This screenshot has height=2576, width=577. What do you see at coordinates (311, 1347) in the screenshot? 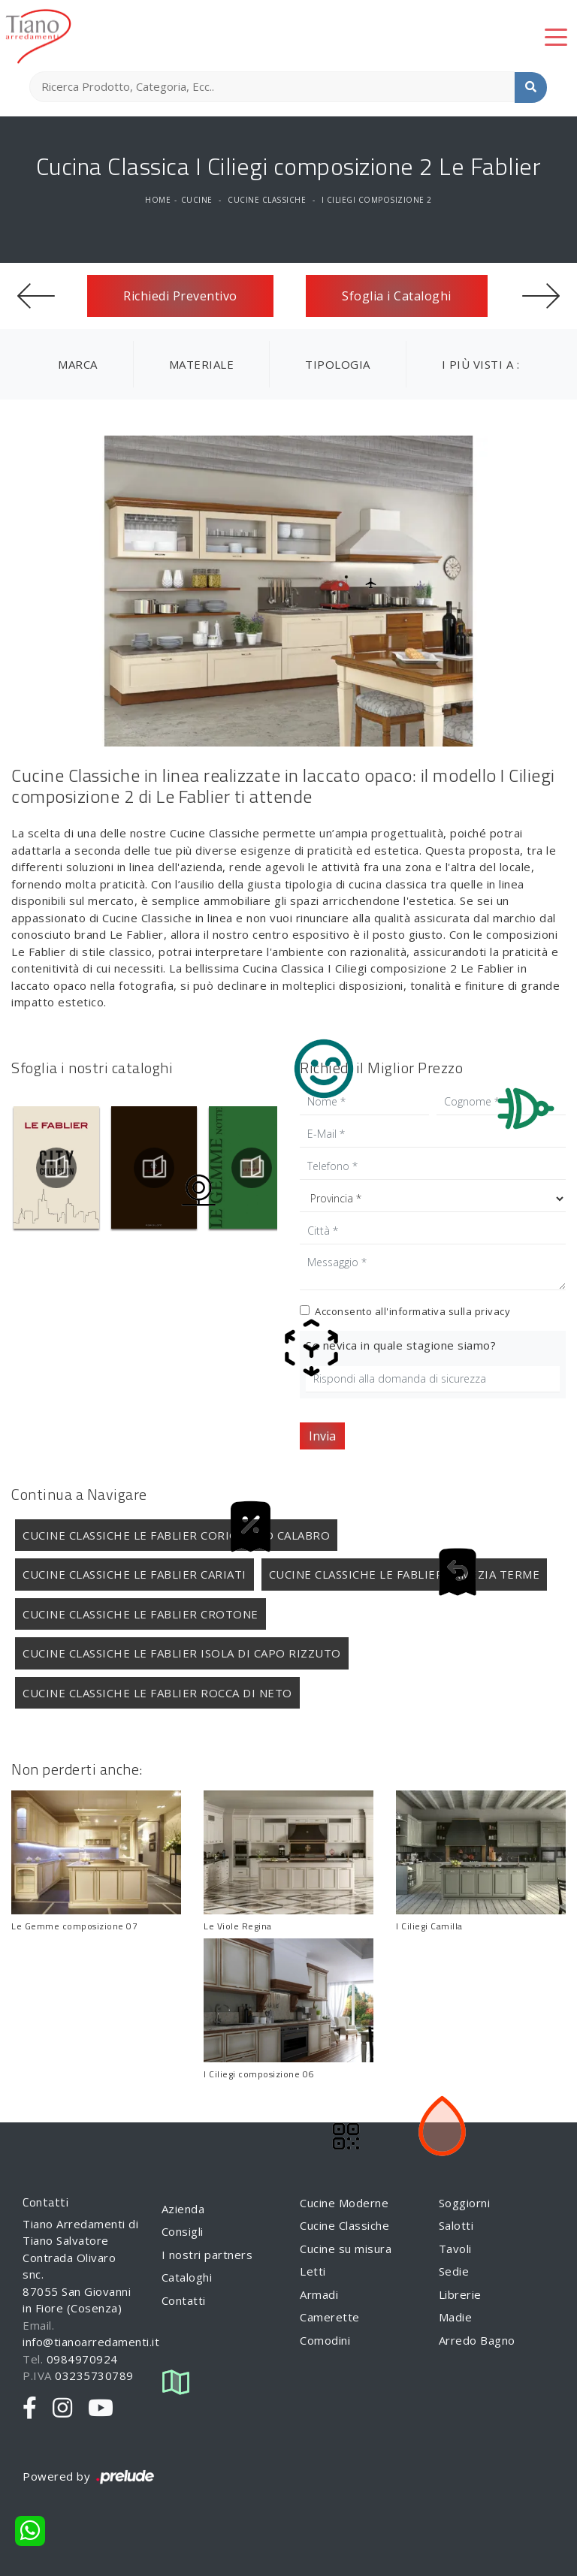
I see `view 3D model or object` at bounding box center [311, 1347].